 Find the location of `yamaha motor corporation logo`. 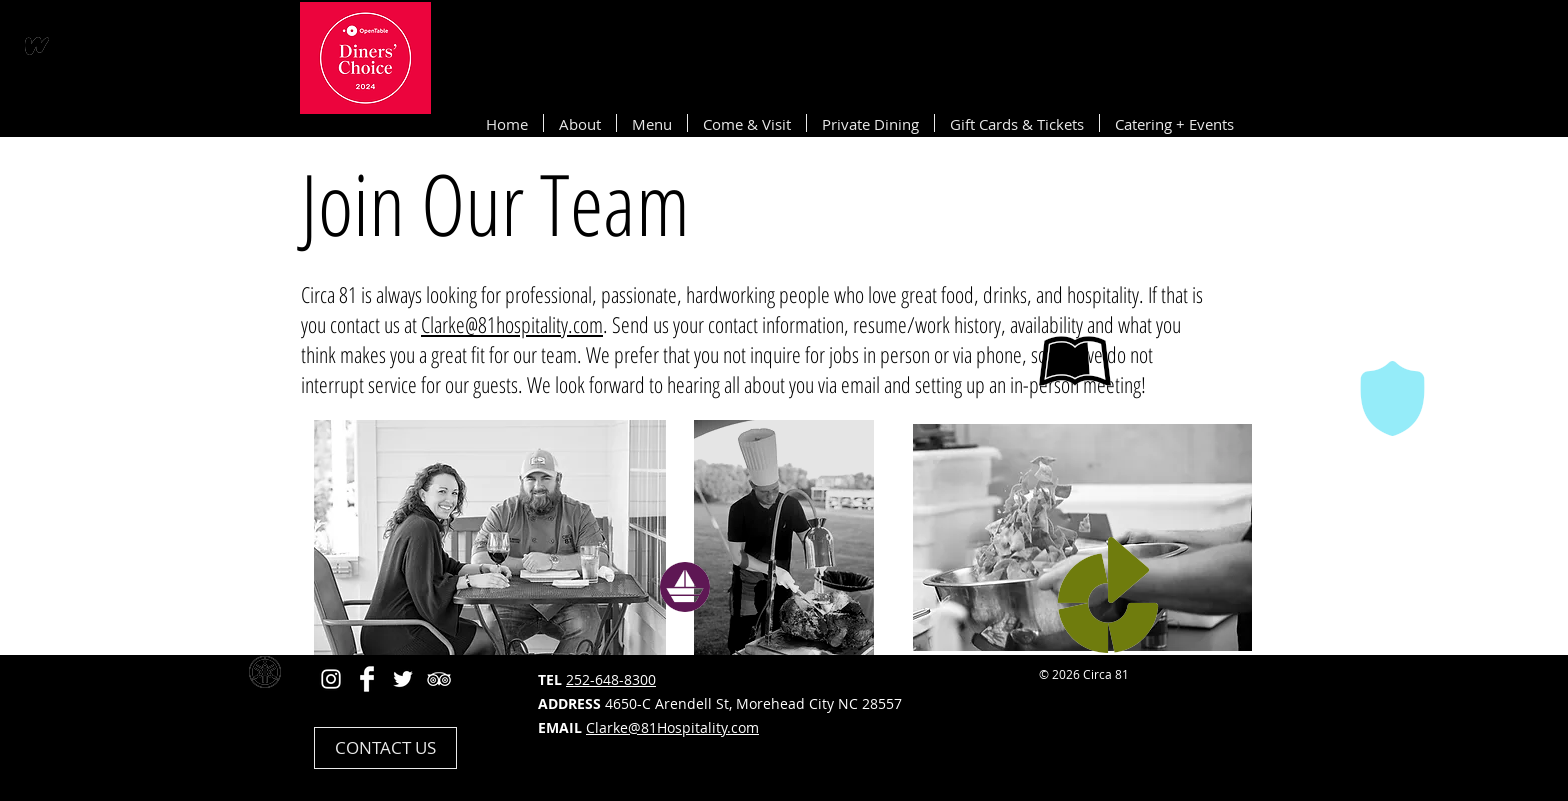

yamaha motor corporation logo is located at coordinates (265, 672).